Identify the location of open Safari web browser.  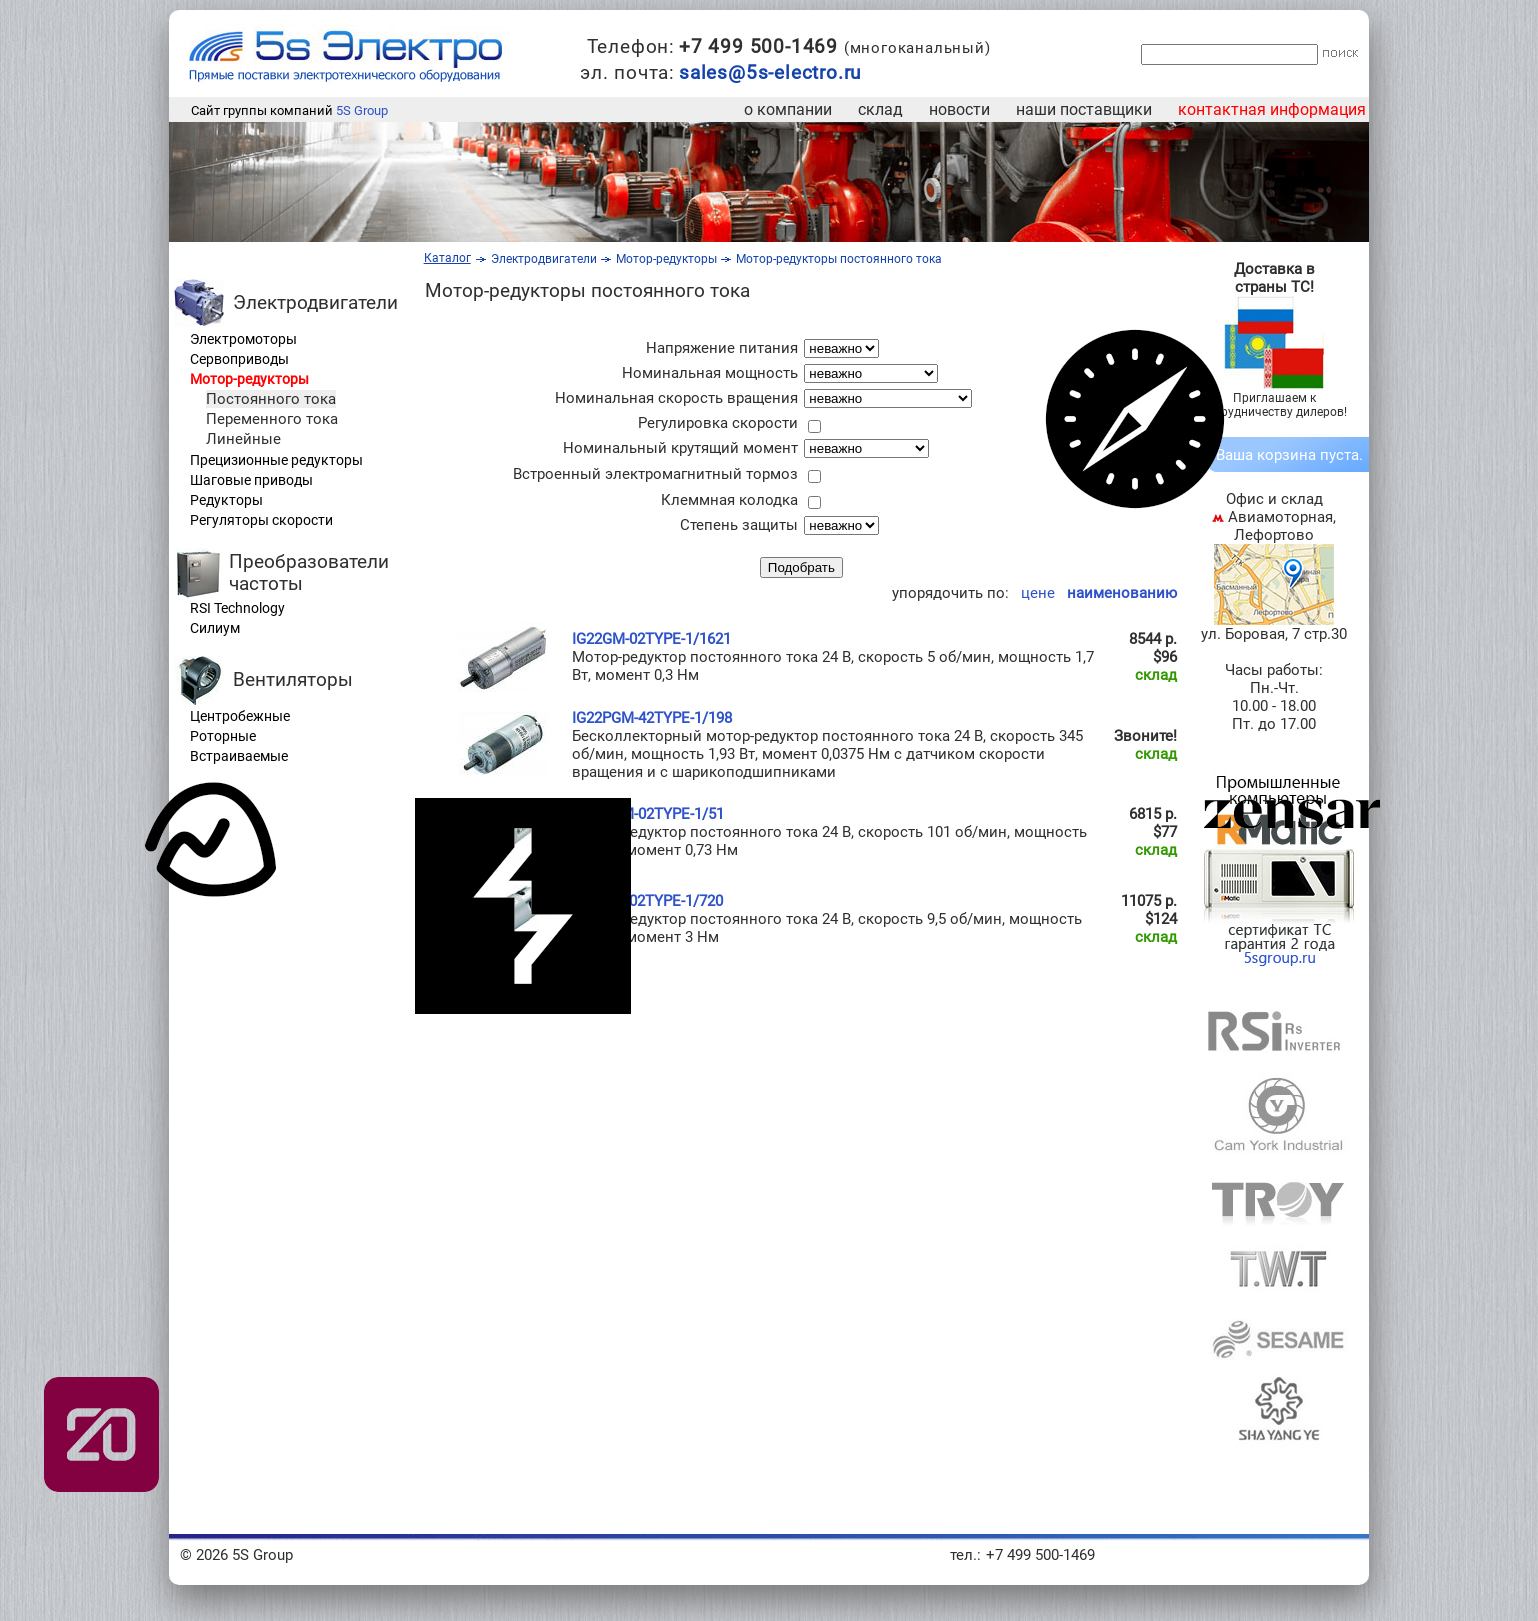
(1135, 419).